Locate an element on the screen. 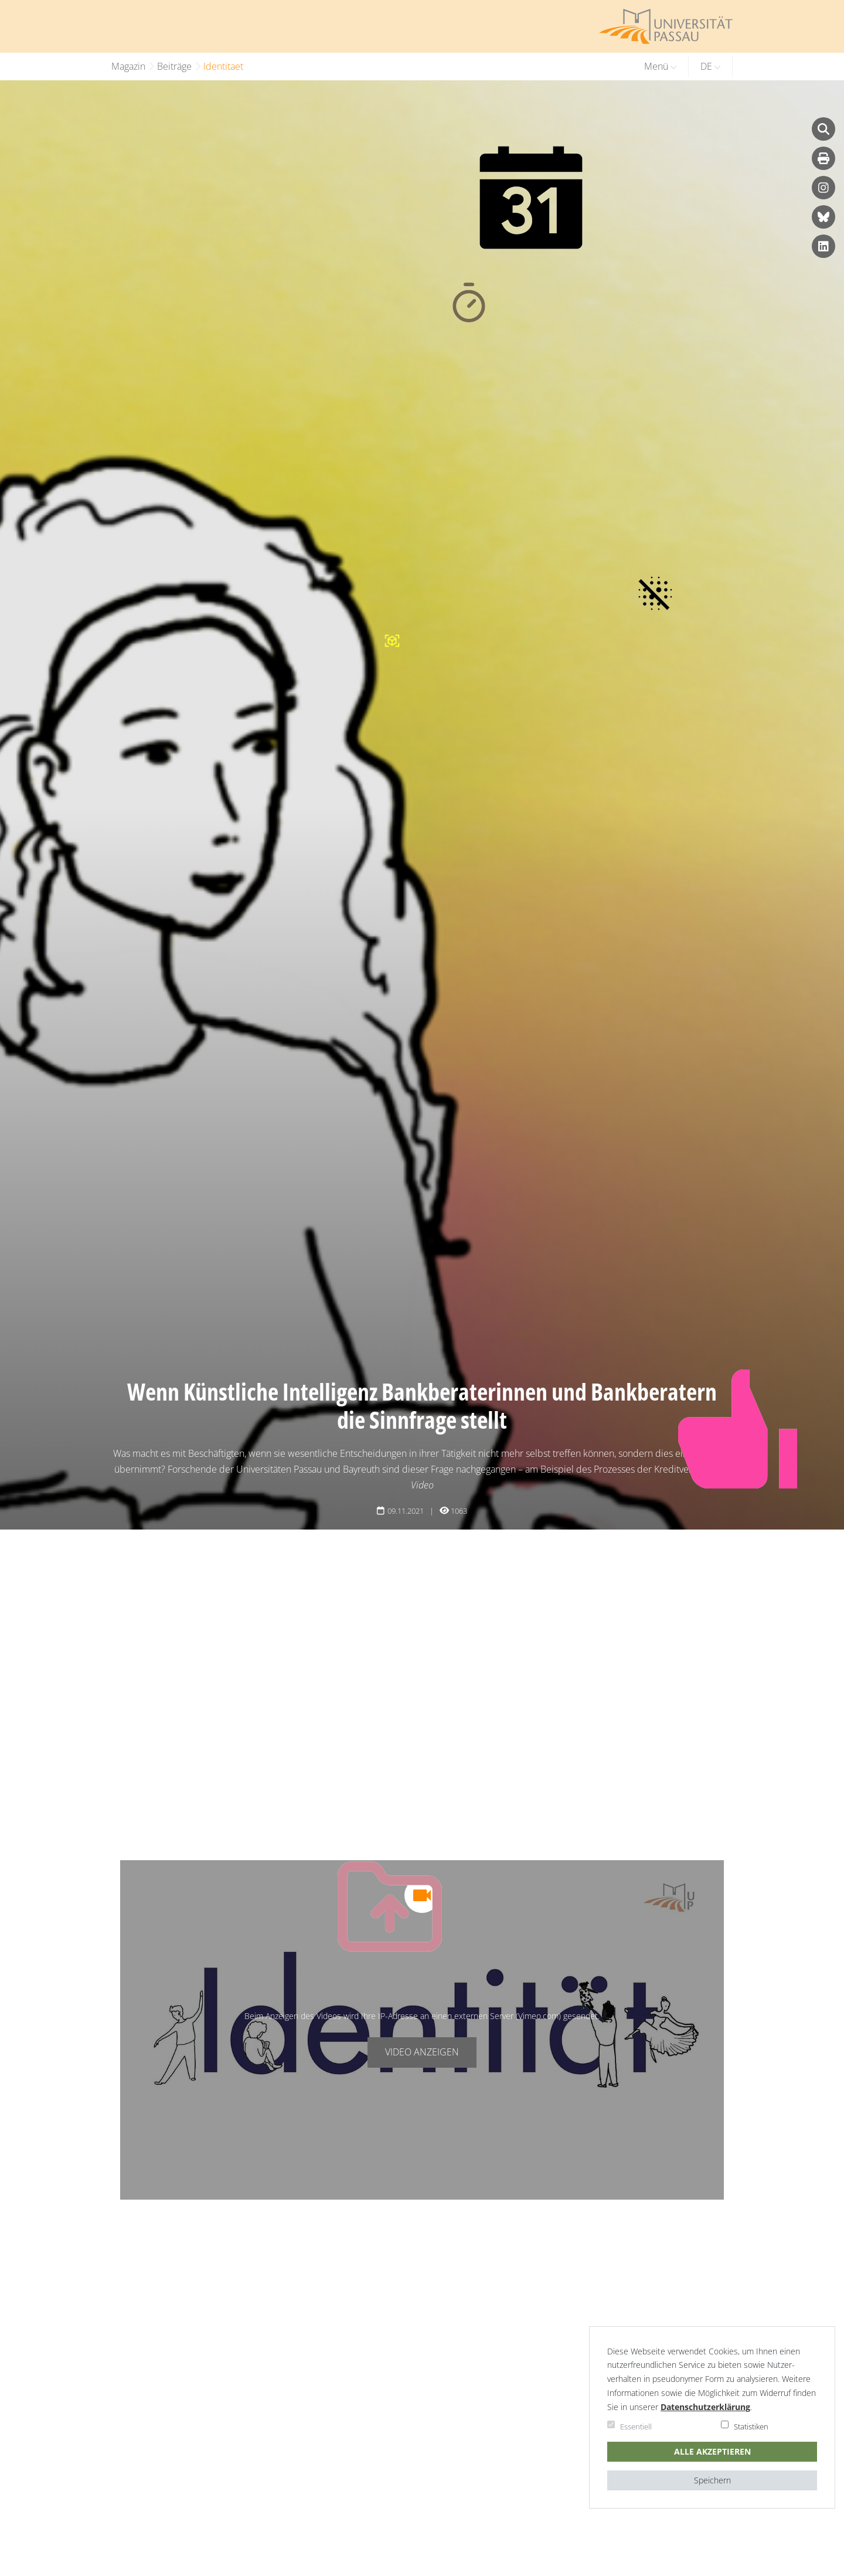  scan or capture a 3D object is located at coordinates (392, 641).